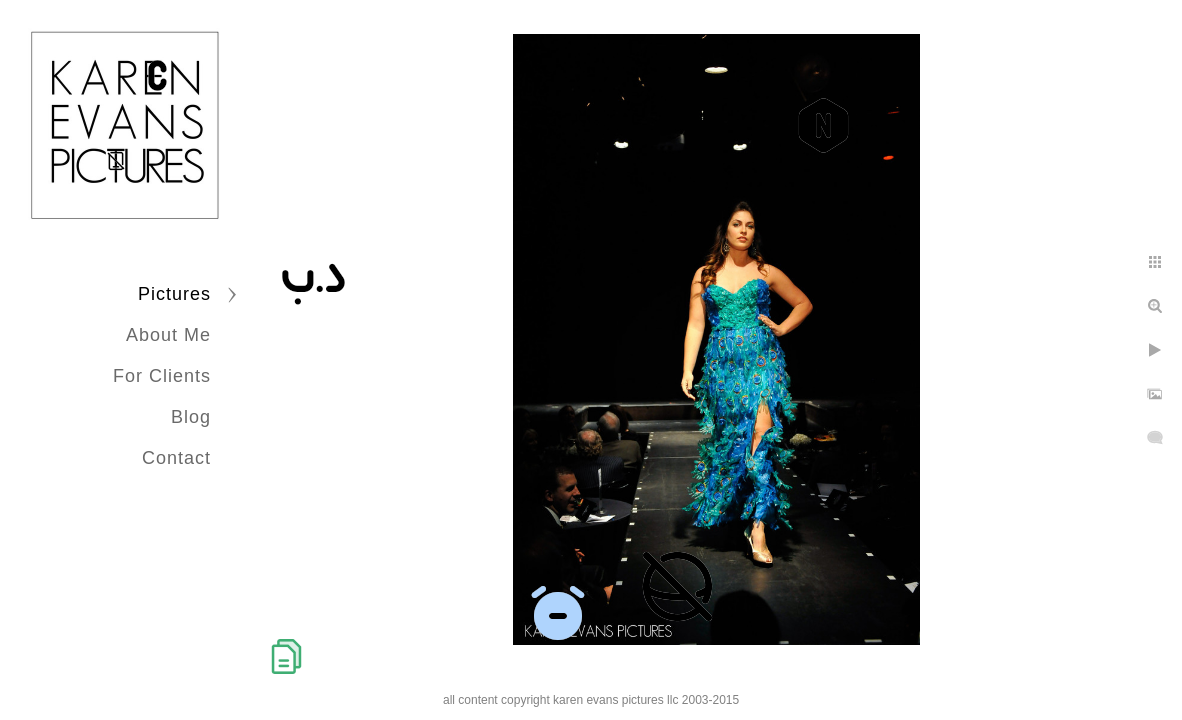 Image resolution: width=1182 pixels, height=720 pixels. What do you see at coordinates (116, 161) in the screenshot?
I see `ipad device is disabled or unavailable` at bounding box center [116, 161].